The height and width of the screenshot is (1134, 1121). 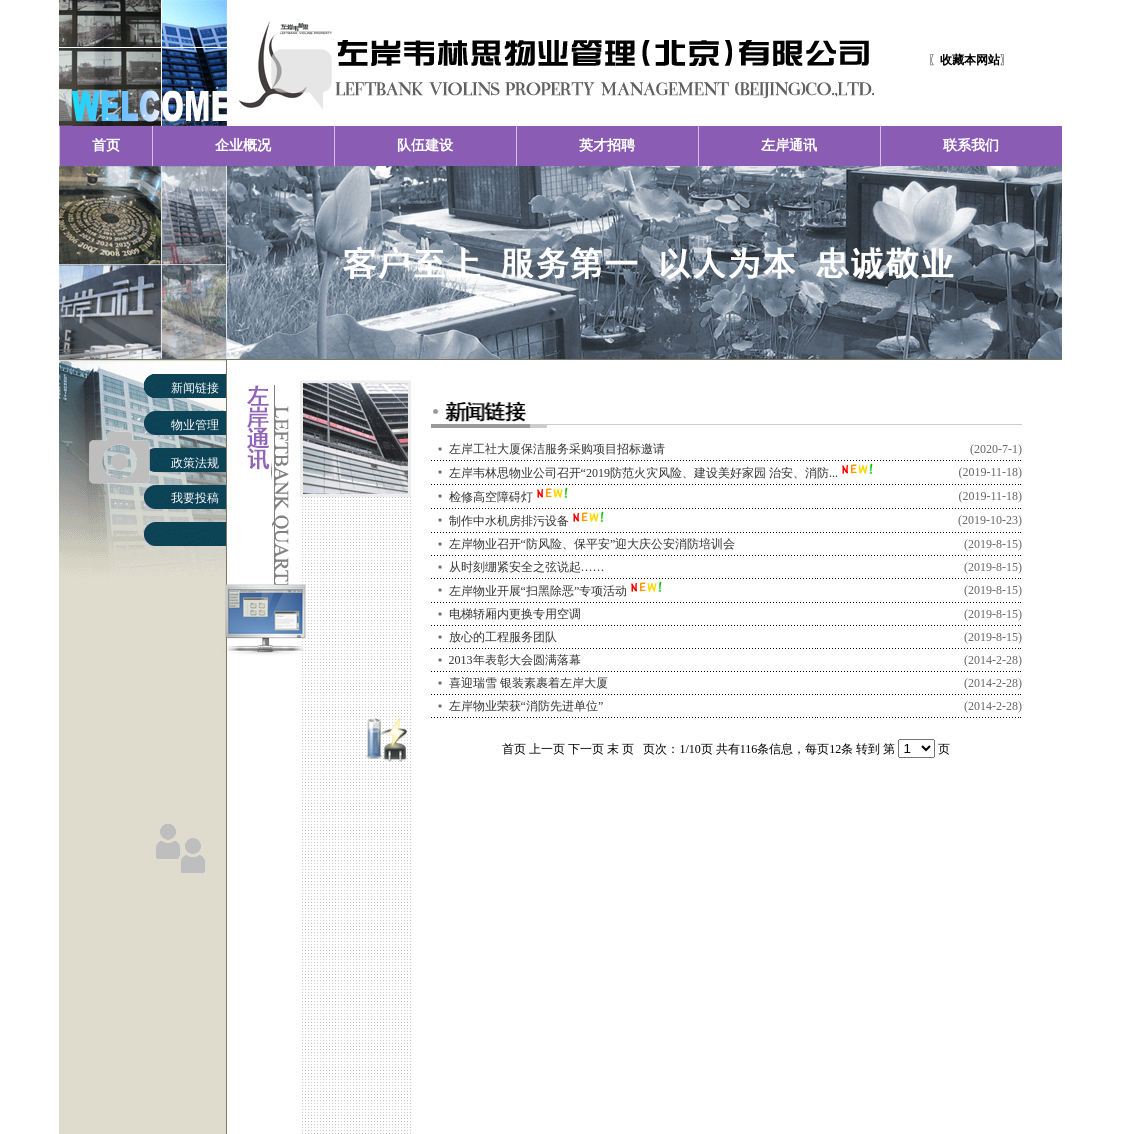 What do you see at coordinates (301, 79) in the screenshot?
I see `indicates user is available to chat` at bounding box center [301, 79].